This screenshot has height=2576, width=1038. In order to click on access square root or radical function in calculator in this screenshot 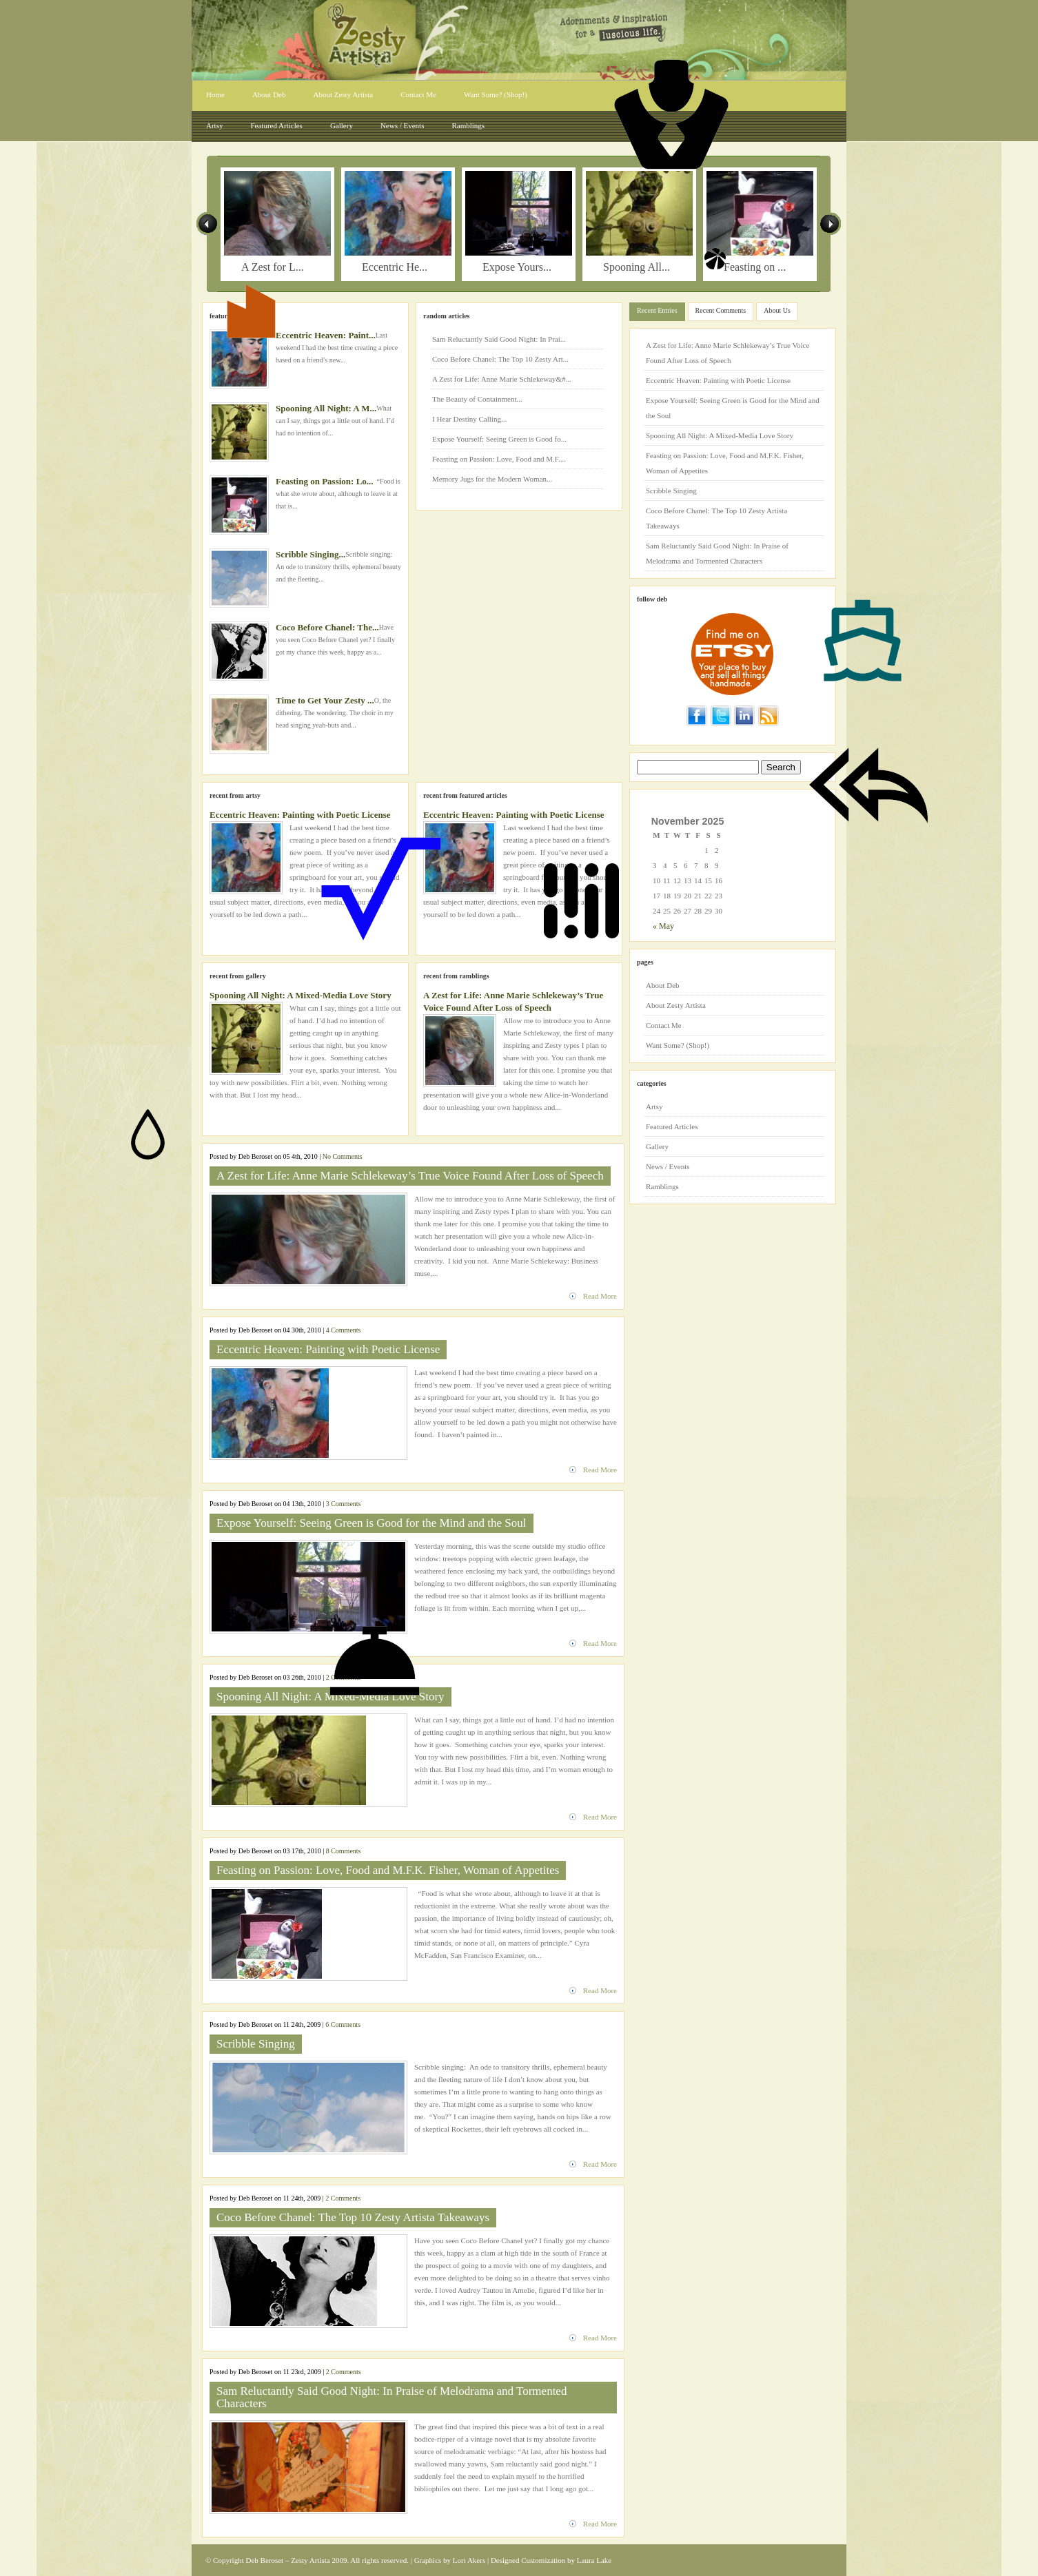, I will do `click(381, 885)`.